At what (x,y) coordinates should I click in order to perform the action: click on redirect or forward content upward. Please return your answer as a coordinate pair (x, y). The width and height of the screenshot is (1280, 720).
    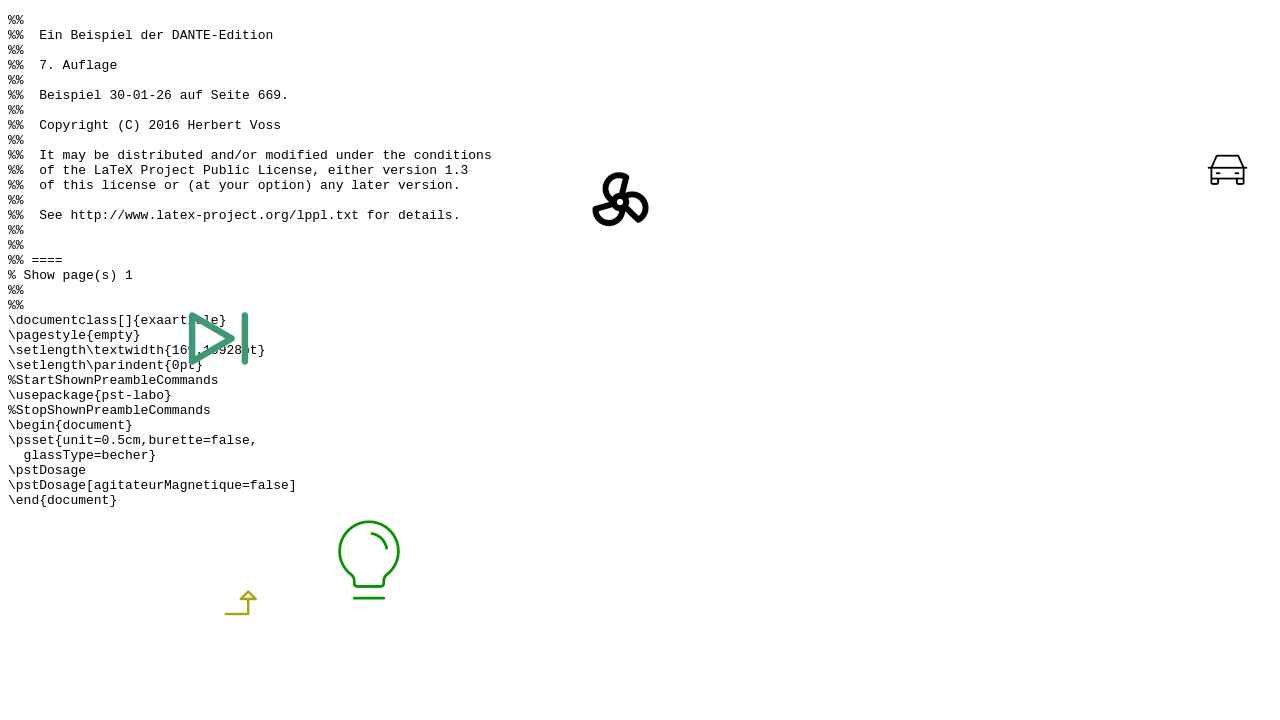
    Looking at the image, I should click on (242, 604).